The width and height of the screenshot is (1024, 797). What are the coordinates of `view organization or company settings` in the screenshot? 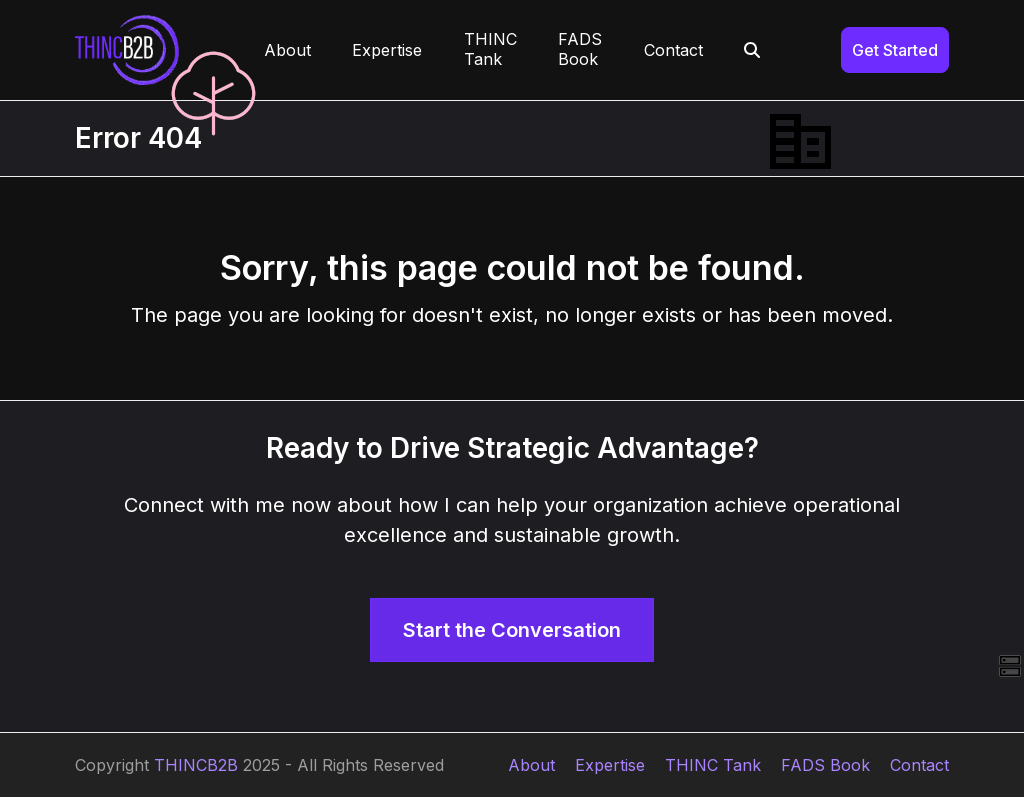 It's located at (800, 141).